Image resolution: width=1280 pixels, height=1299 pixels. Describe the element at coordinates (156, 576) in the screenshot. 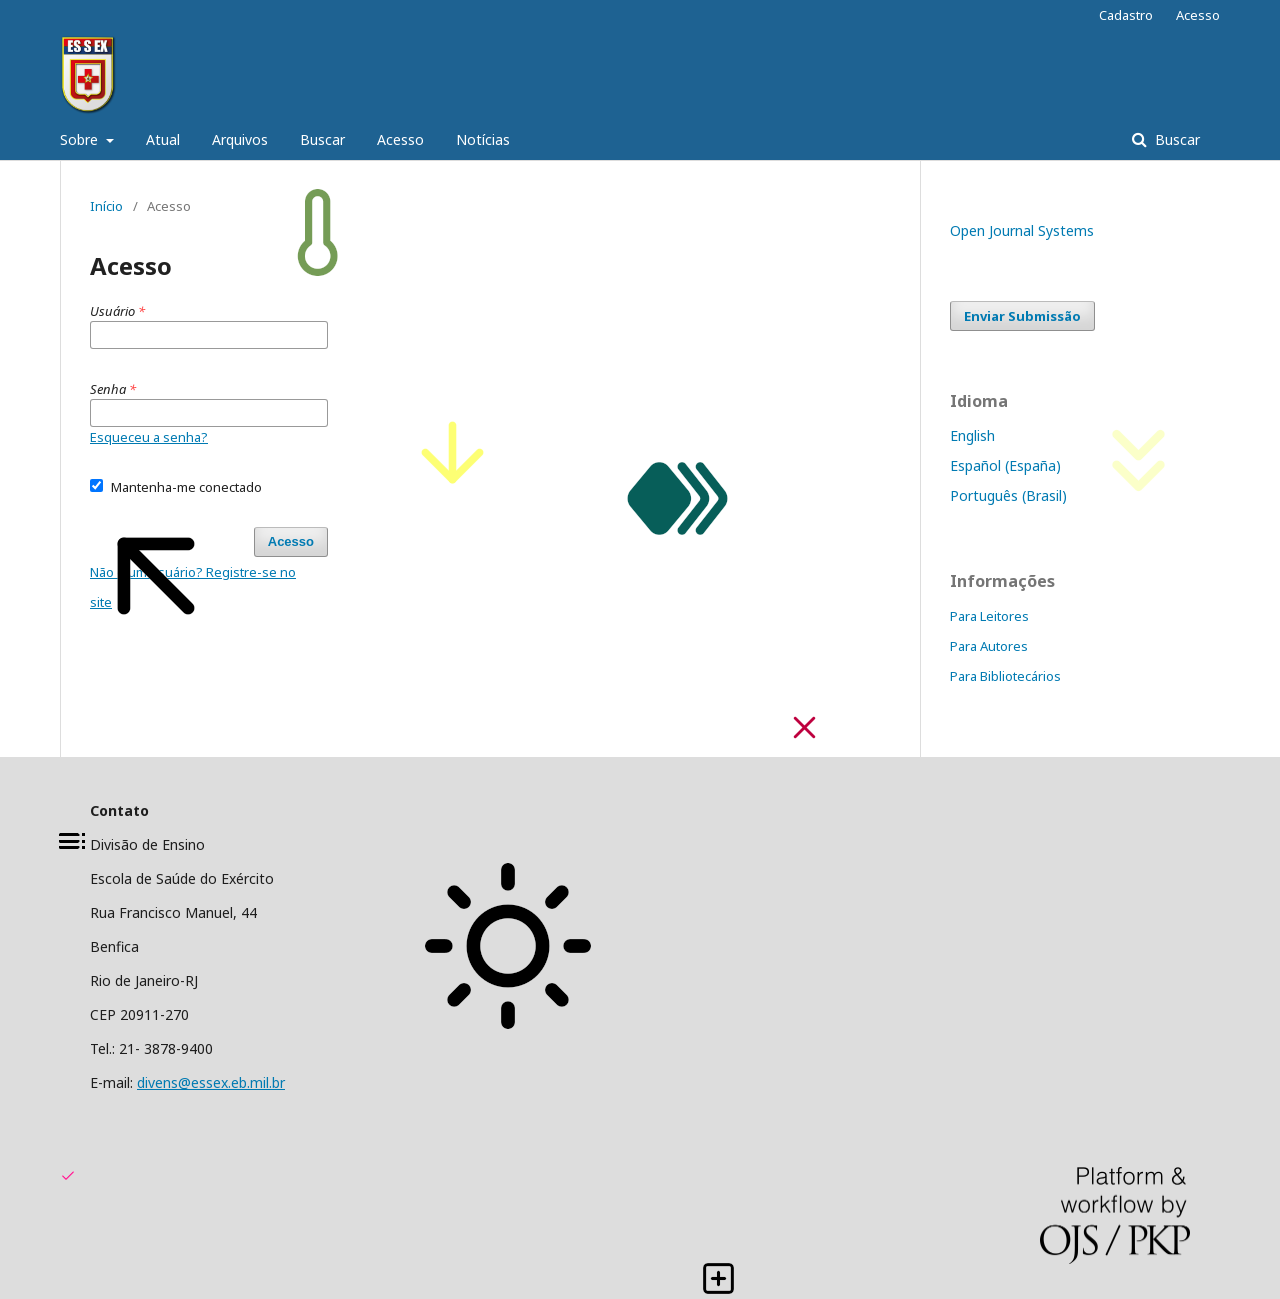

I see `navigate back to previous screen` at that location.